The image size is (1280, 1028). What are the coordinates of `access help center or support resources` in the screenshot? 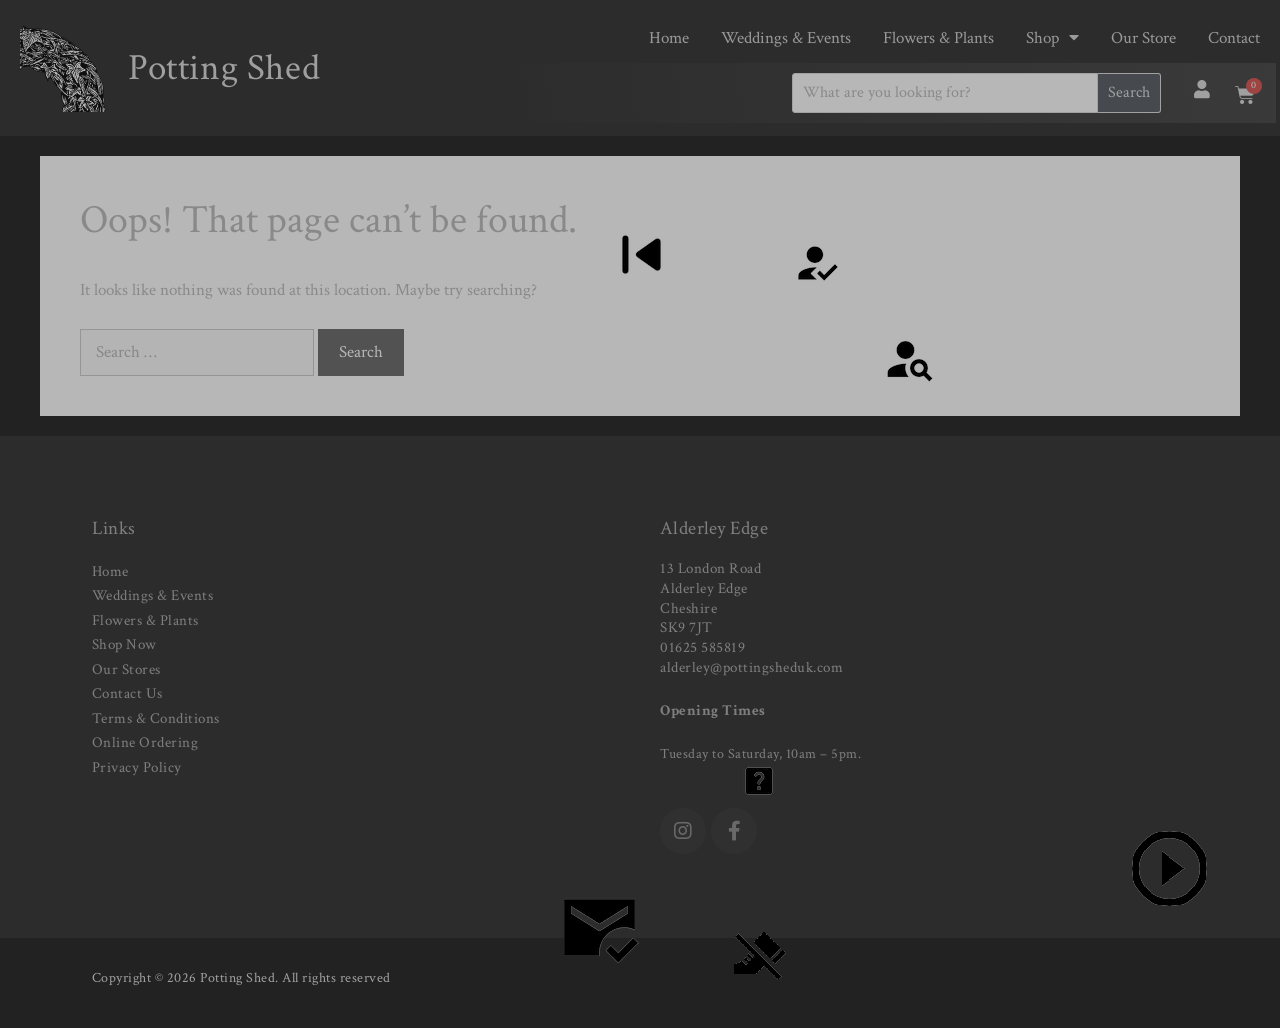 It's located at (759, 781).